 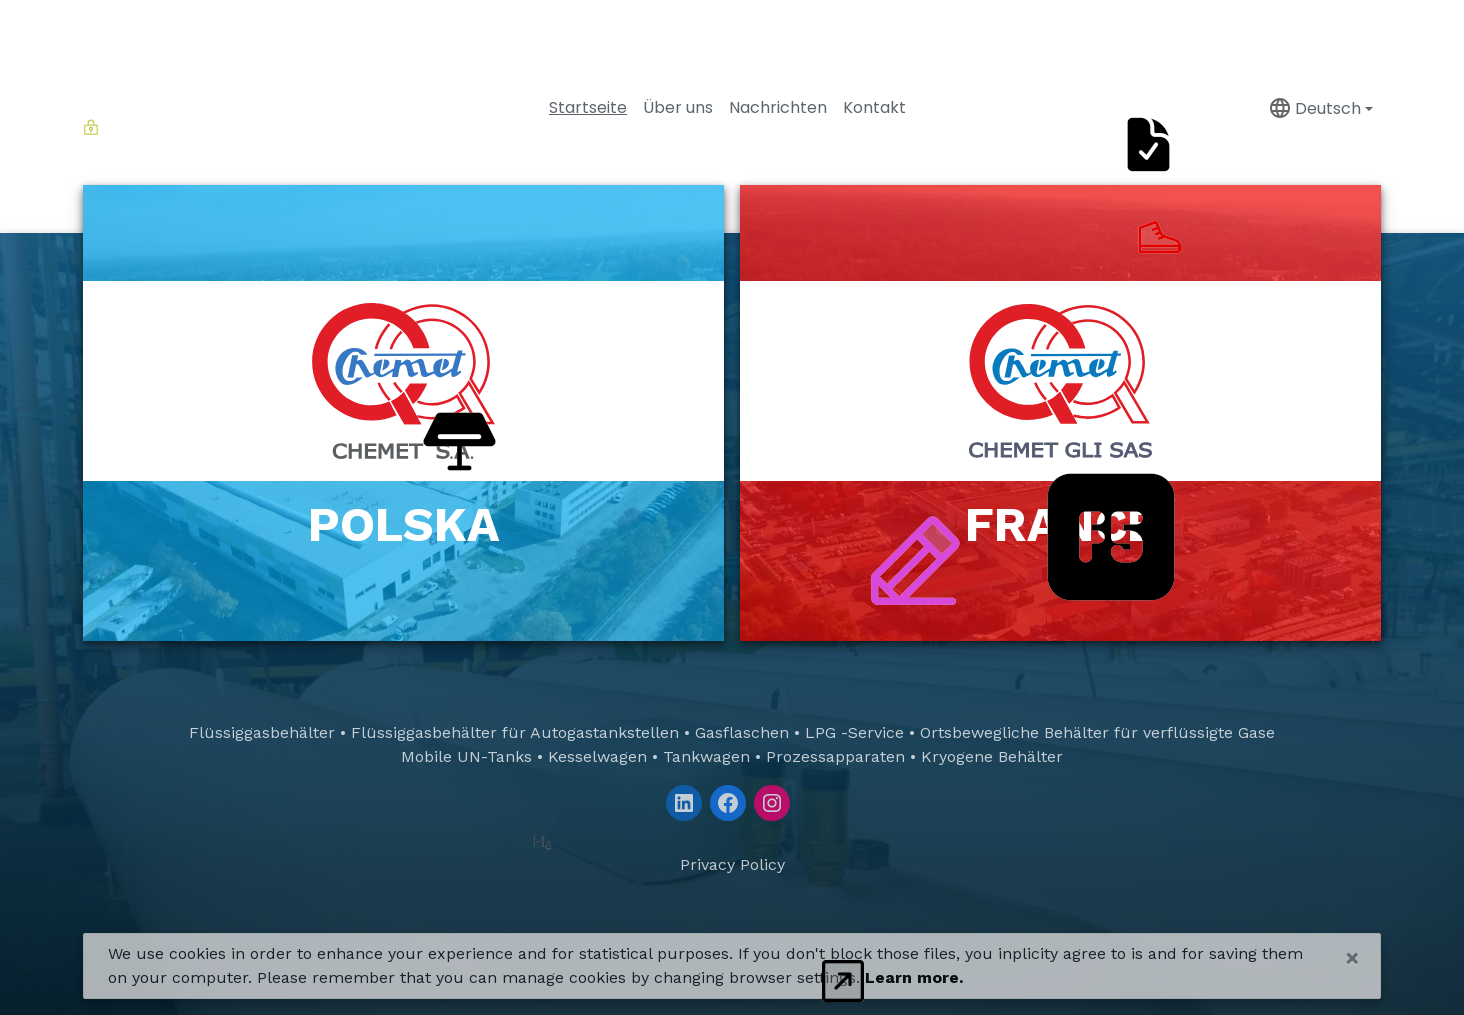 I want to click on open link in a new window, so click(x=843, y=981).